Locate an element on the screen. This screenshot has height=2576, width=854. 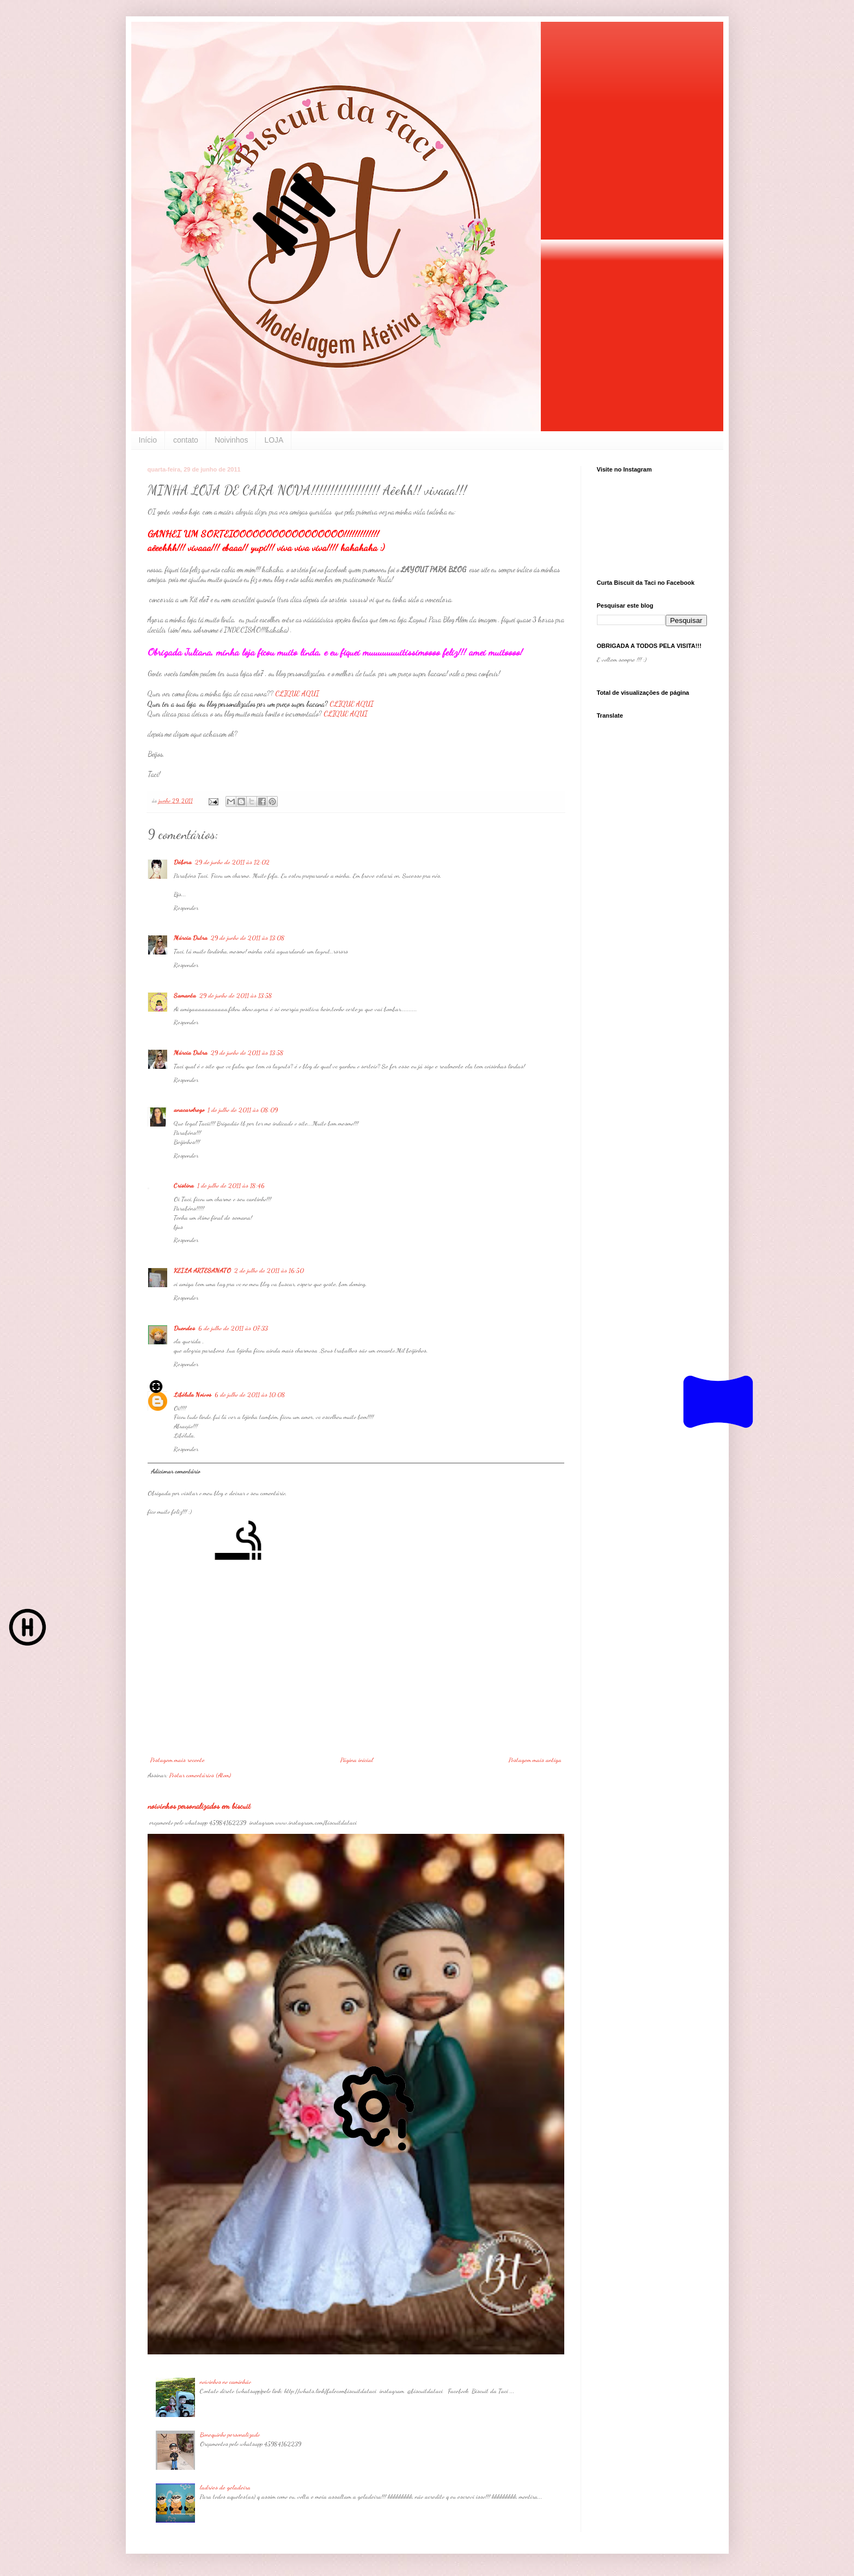
settings require attention or action is located at coordinates (374, 2106).